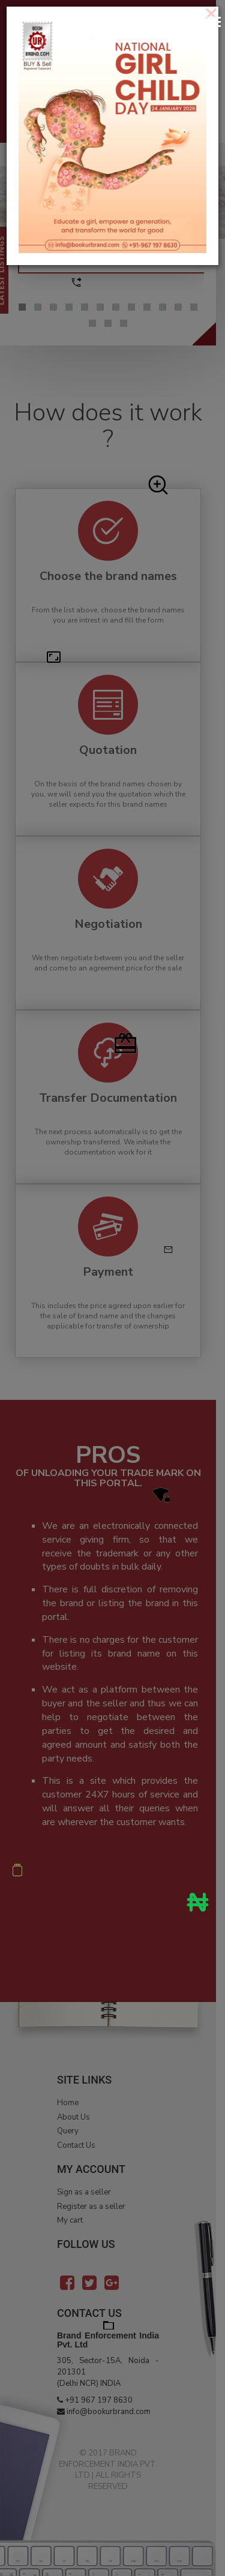 The image size is (225, 2576). Describe the element at coordinates (109, 2325) in the screenshot. I see `open folder to view contents` at that location.